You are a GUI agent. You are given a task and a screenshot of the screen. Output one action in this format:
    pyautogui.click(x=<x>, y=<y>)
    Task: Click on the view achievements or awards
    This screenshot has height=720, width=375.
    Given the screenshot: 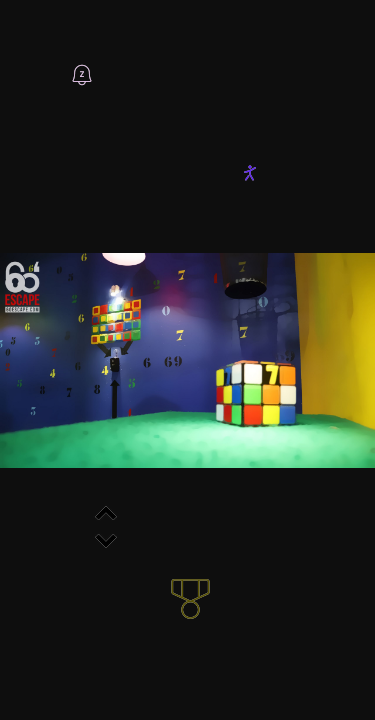 What is the action you would take?
    pyautogui.click(x=190, y=596)
    